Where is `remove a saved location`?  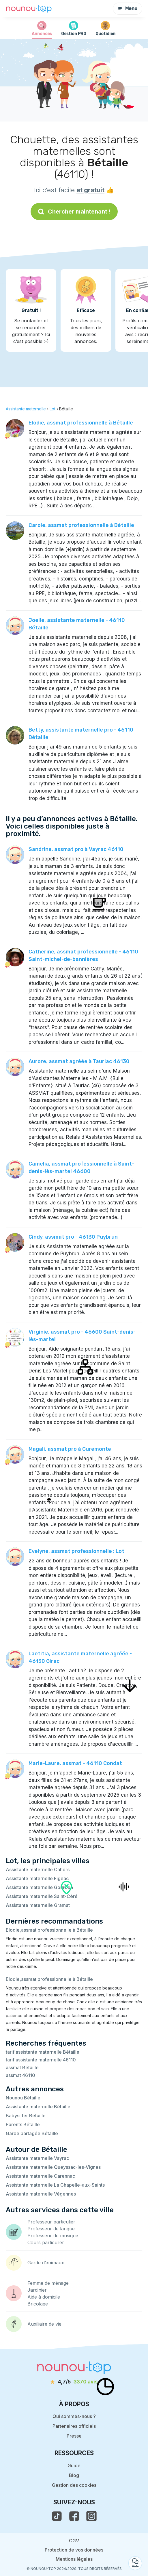 remove a saved location is located at coordinates (66, 1887).